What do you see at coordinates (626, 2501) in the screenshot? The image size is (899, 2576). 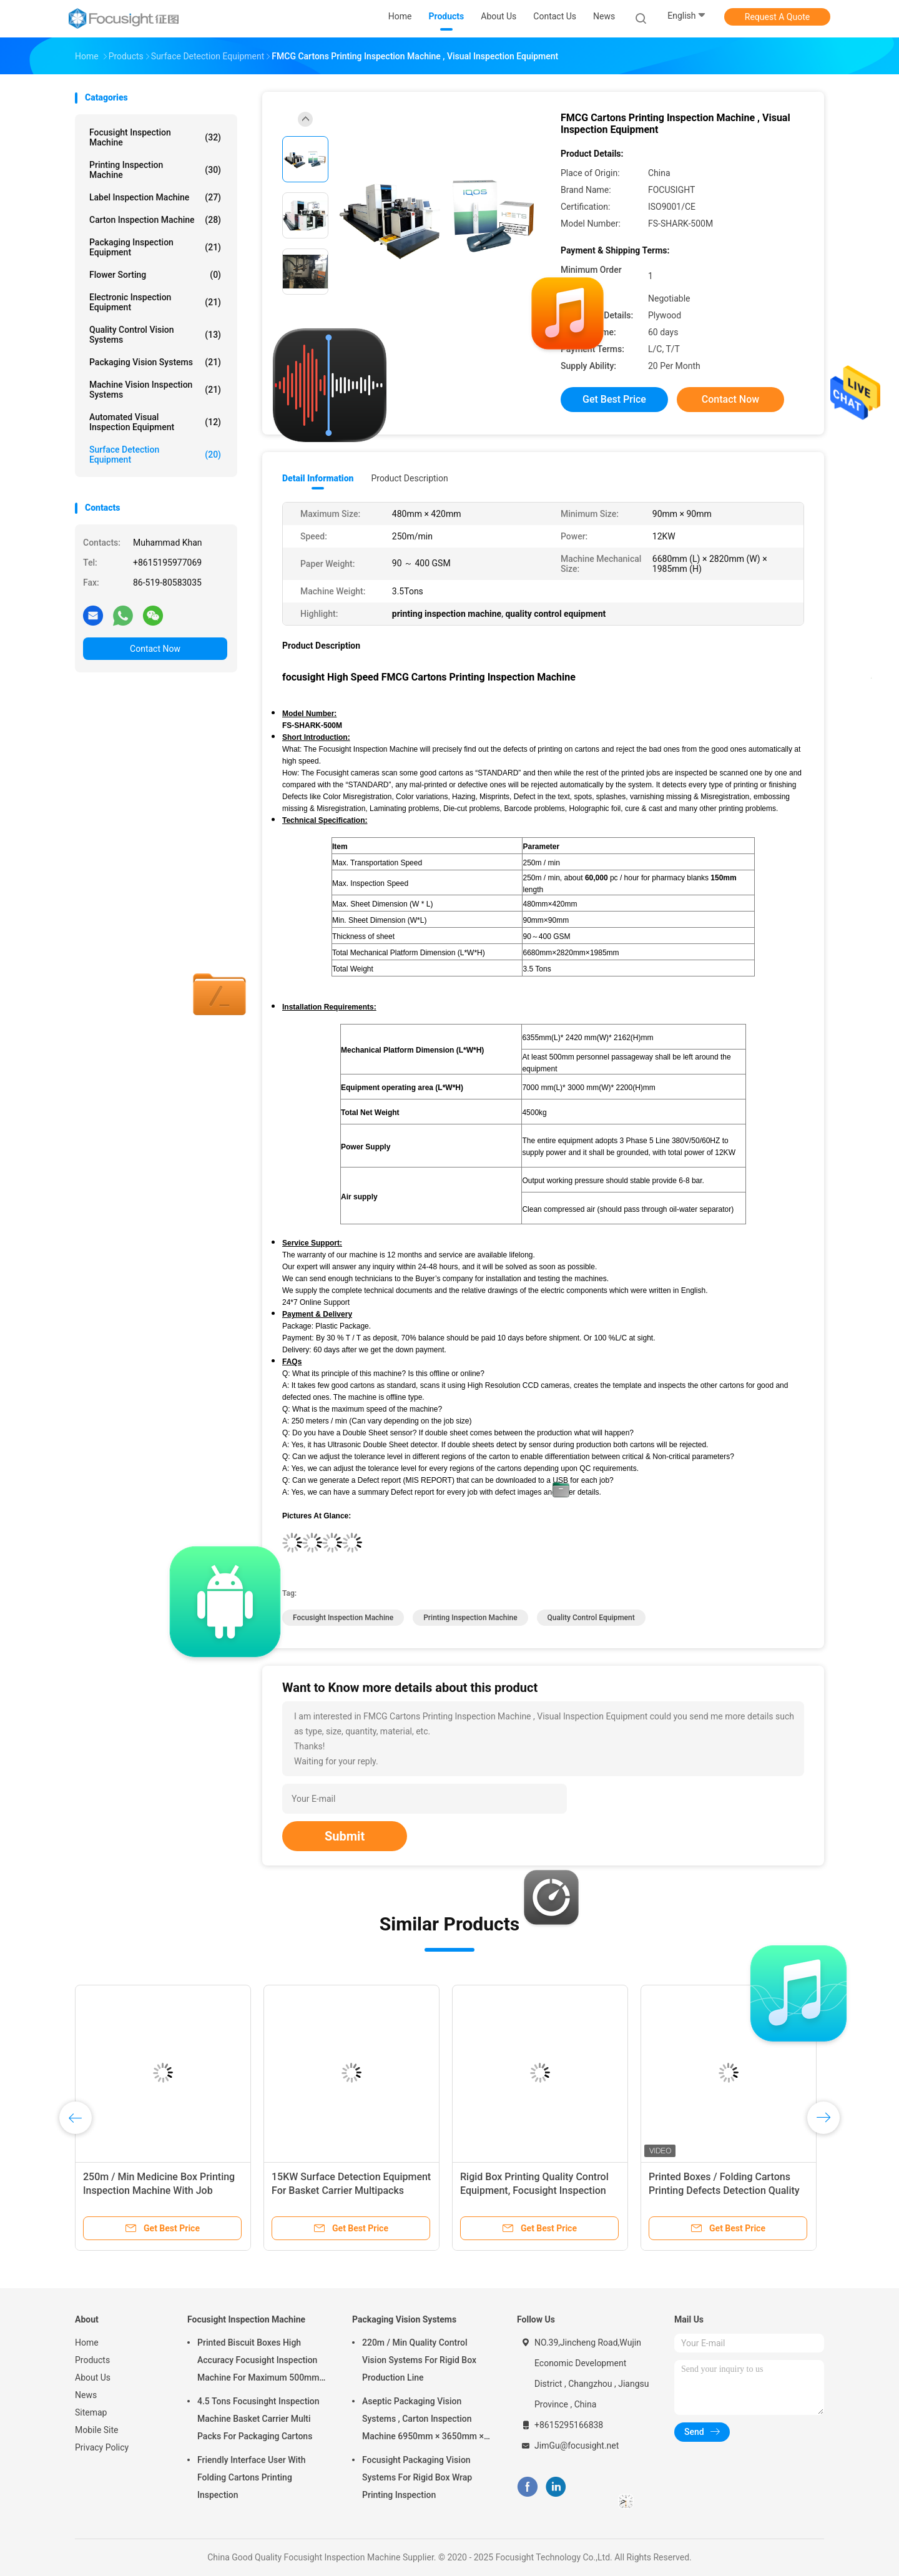 I see `open the clock app` at bounding box center [626, 2501].